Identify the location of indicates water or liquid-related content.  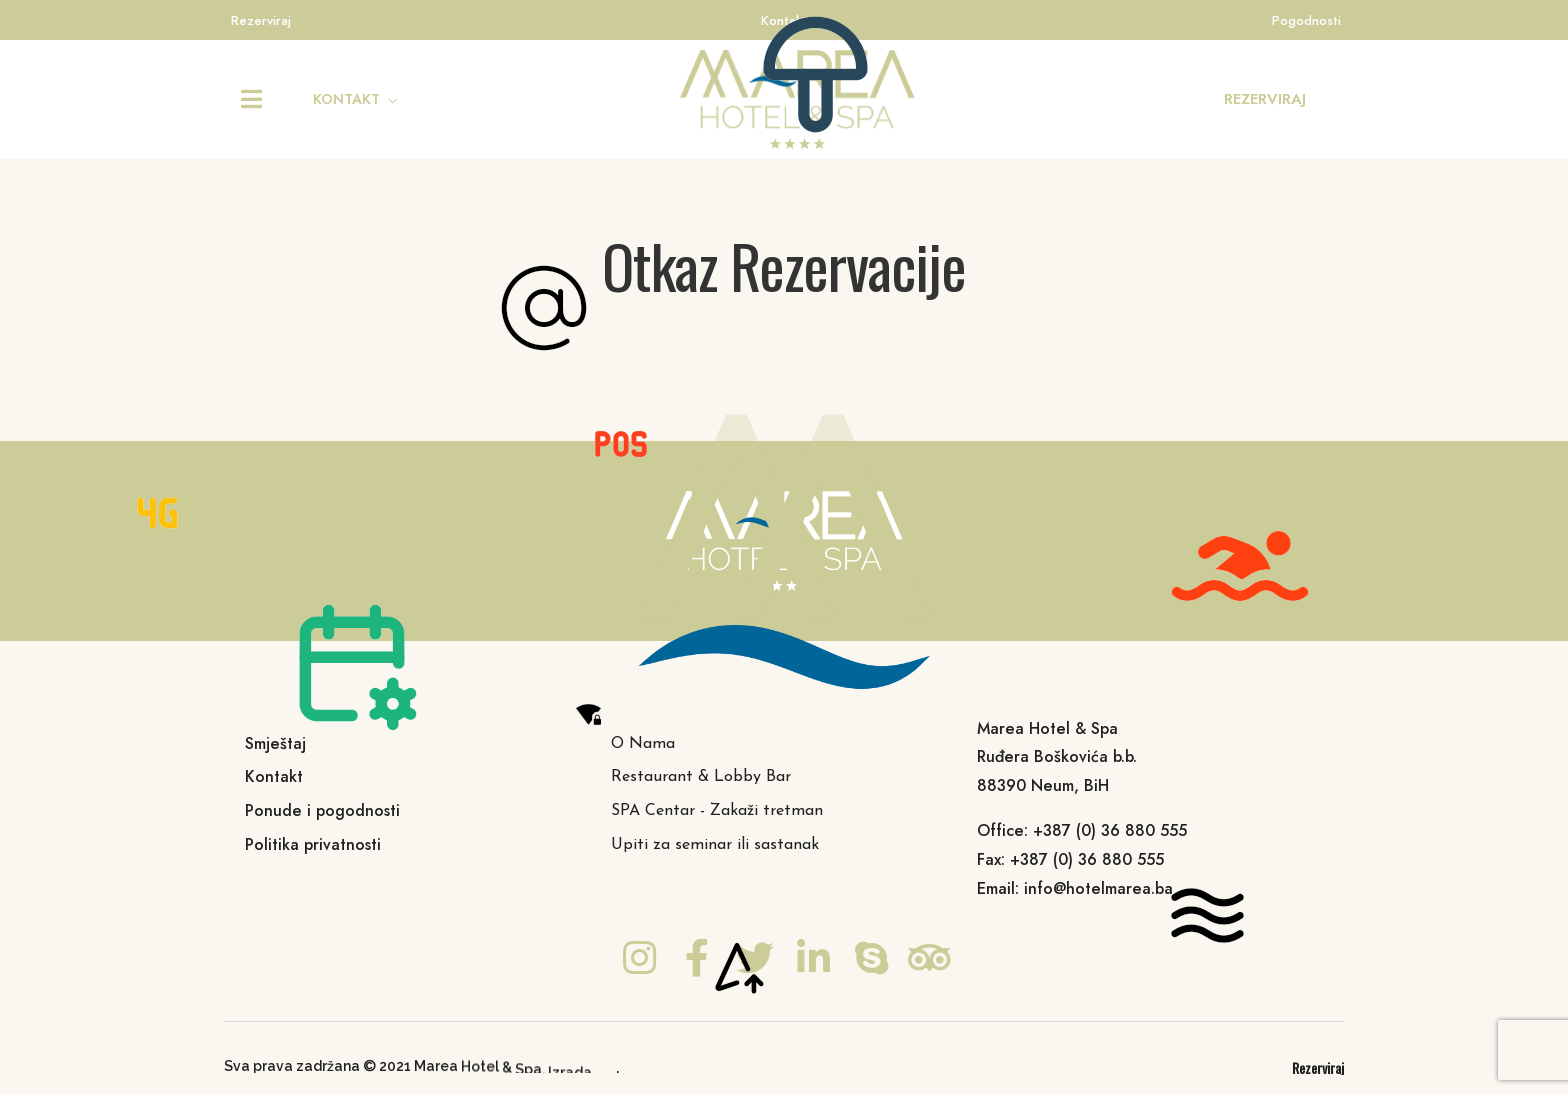
(1207, 915).